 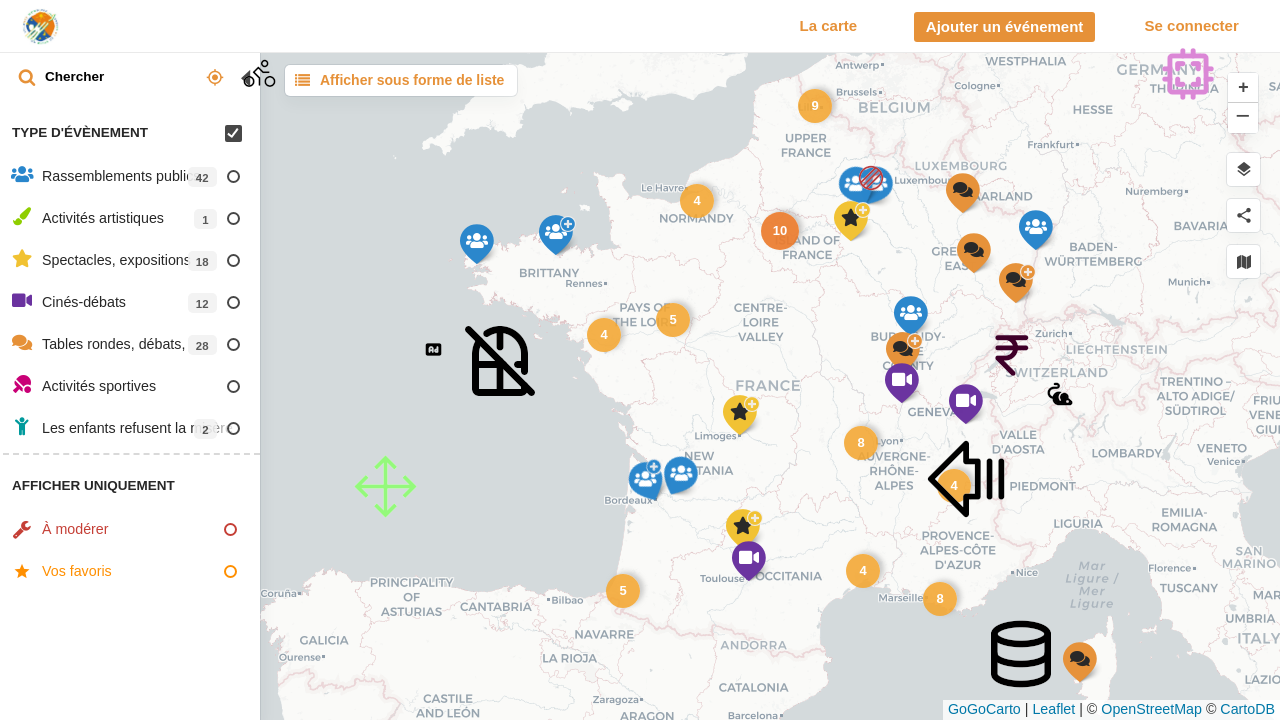 What do you see at coordinates (1060, 394) in the screenshot?
I see `request pest control services for rodents` at bounding box center [1060, 394].